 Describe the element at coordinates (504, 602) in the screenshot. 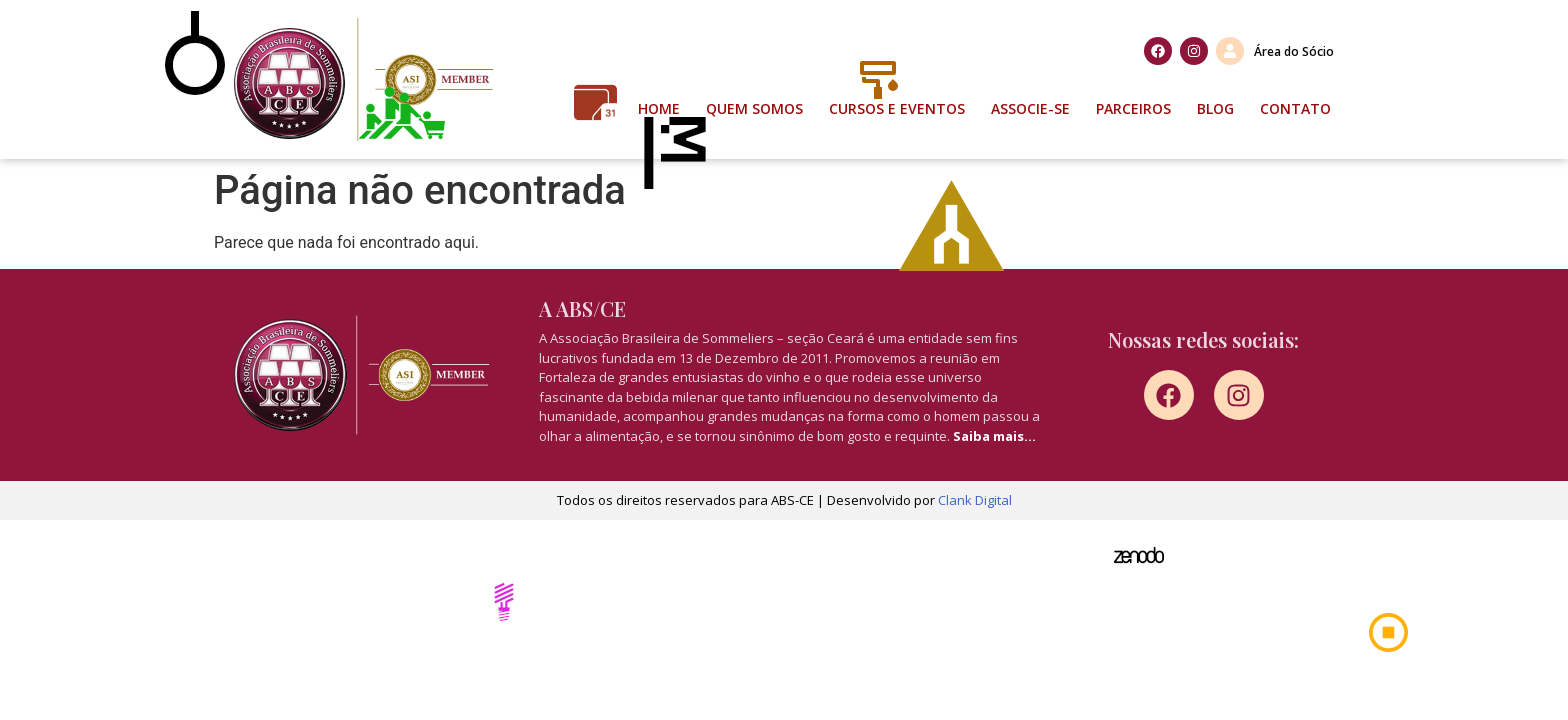

I see `lumen technologies company logo` at that location.